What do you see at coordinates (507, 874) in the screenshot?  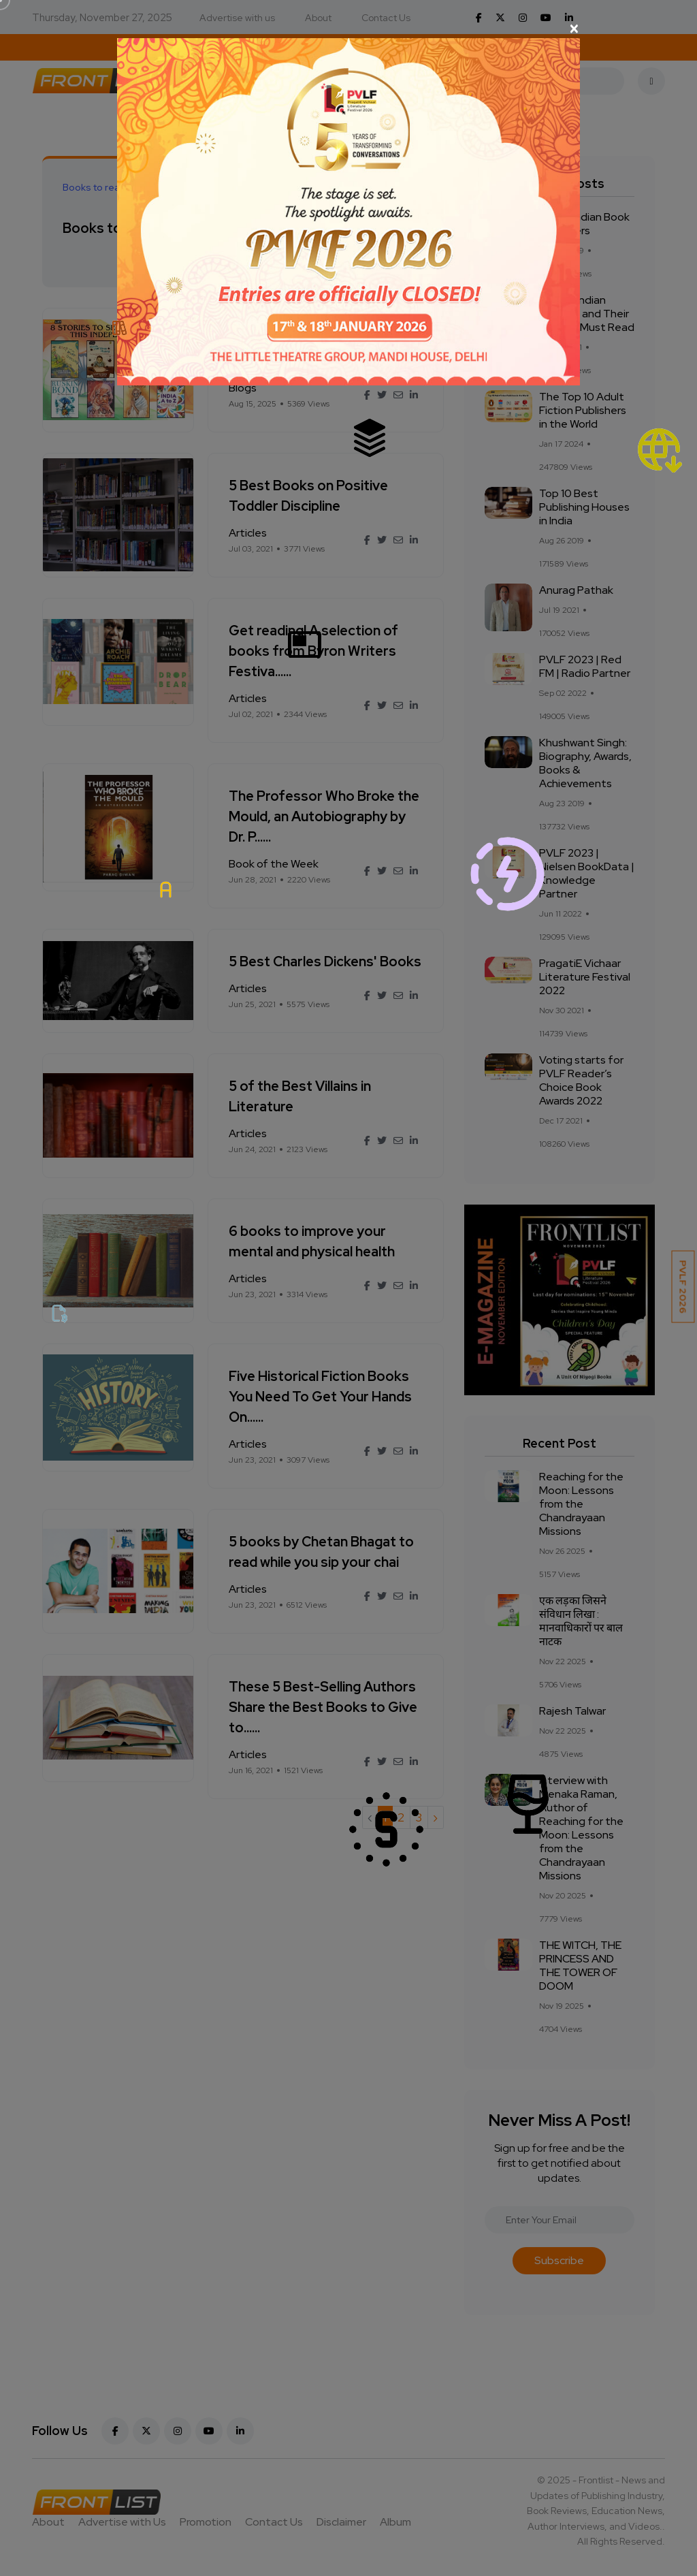 I see `battery is currently charging` at bounding box center [507, 874].